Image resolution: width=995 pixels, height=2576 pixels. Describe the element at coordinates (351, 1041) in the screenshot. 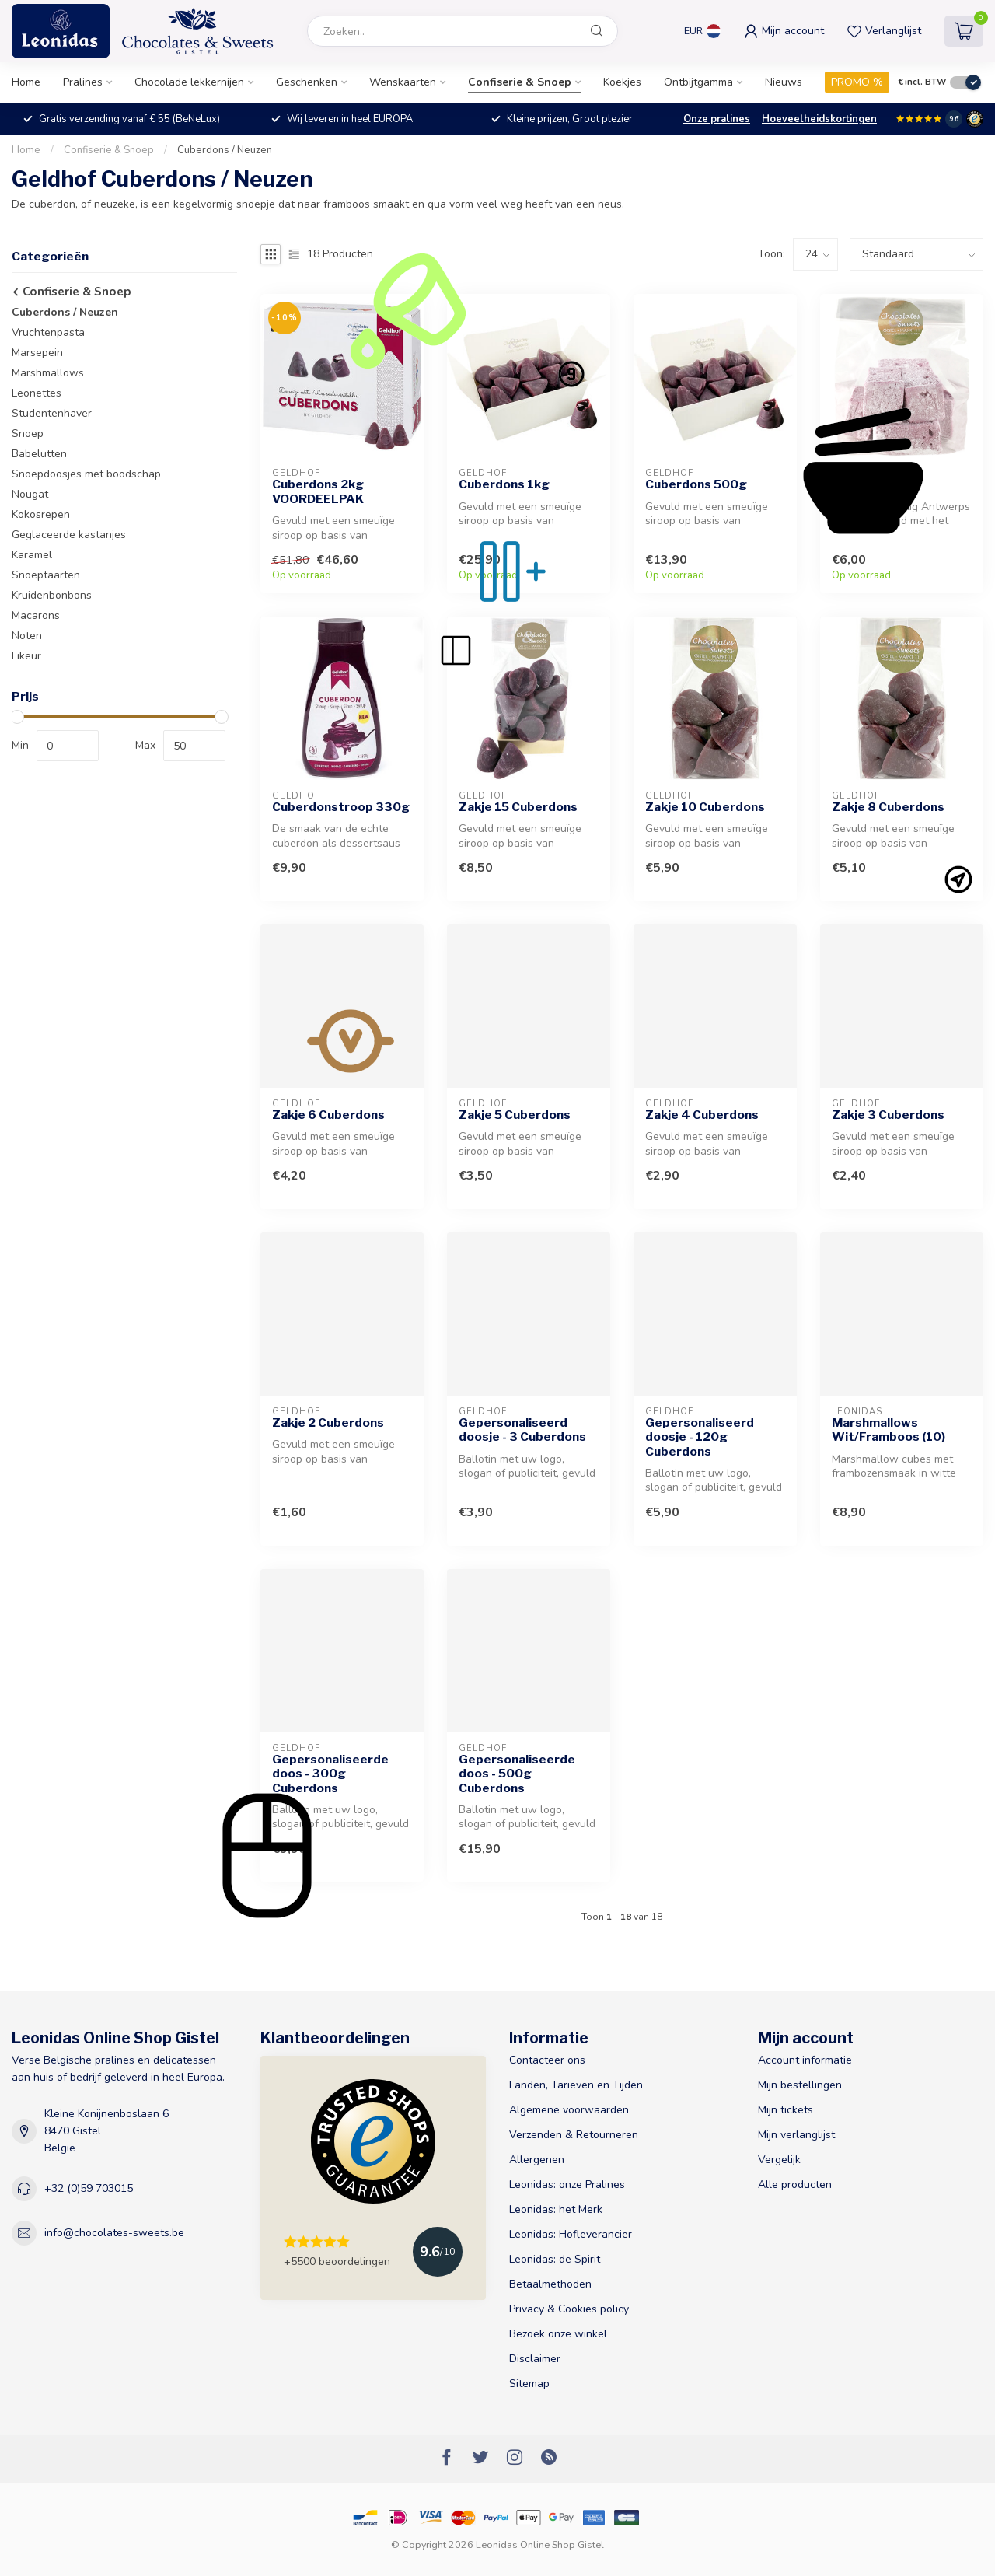

I see `voltmeter component in a circuit diagram` at that location.